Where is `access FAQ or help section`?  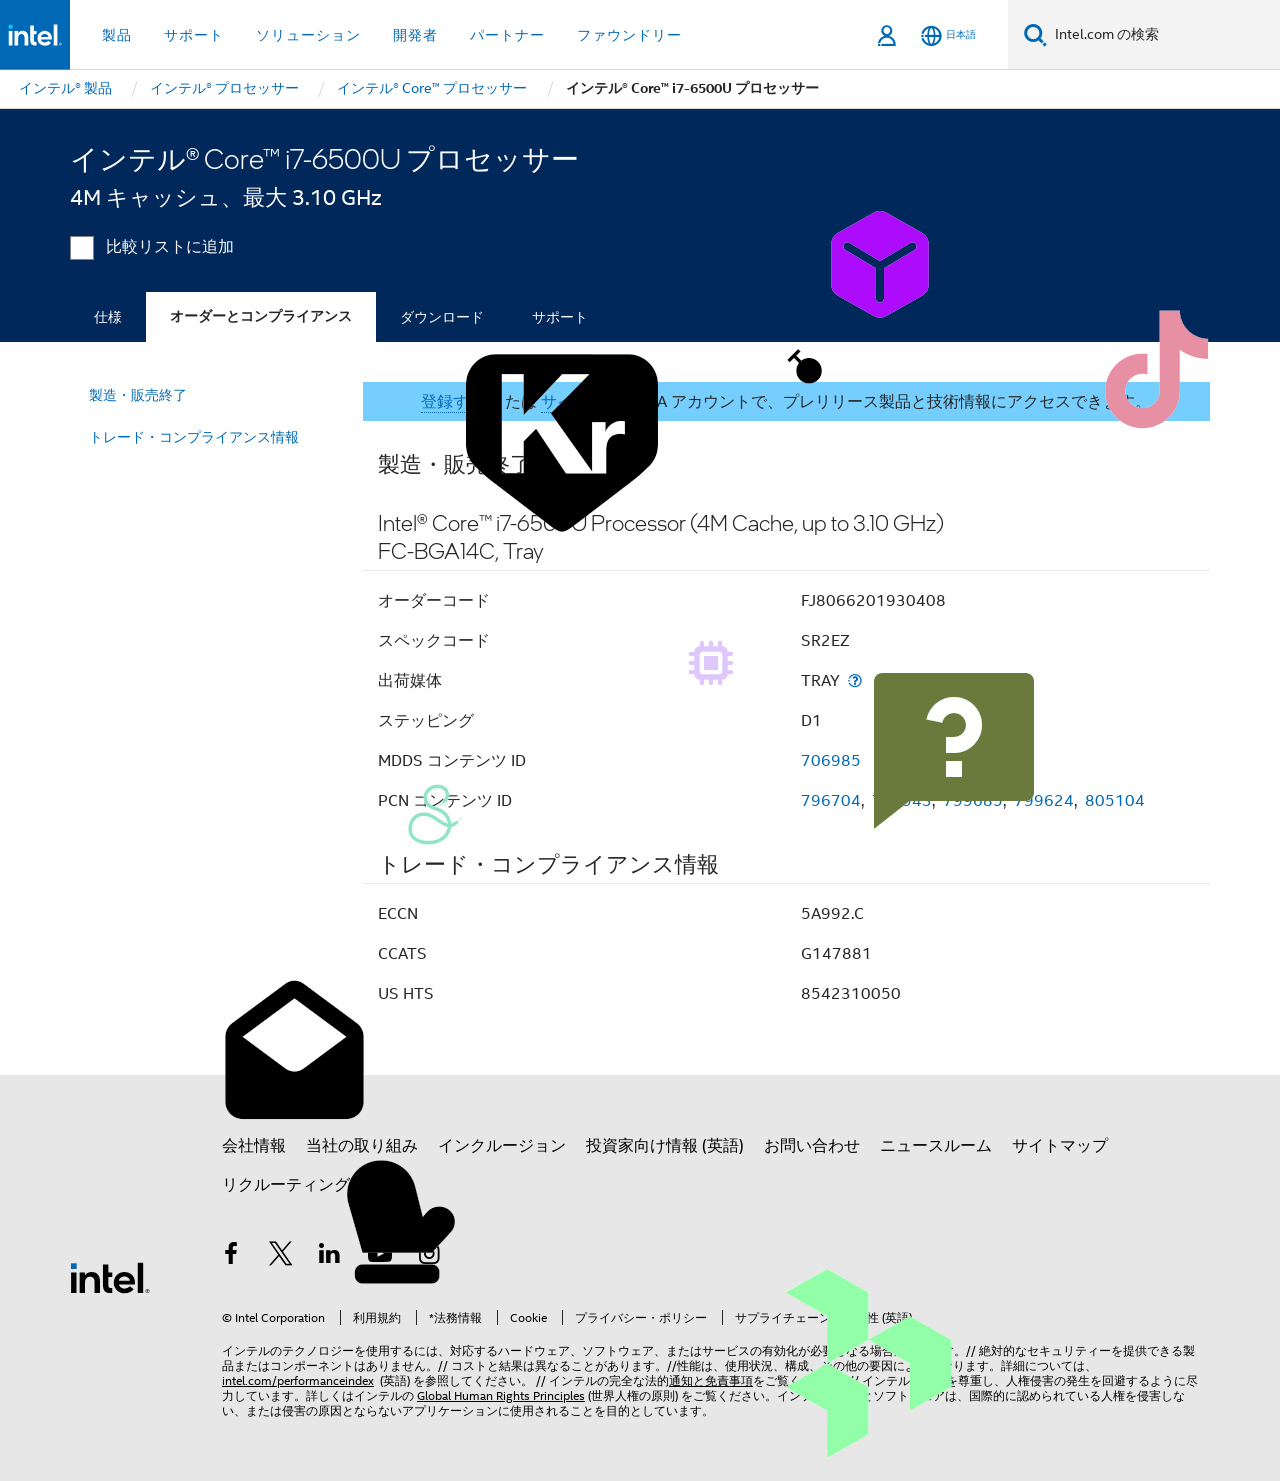 access FAQ or help section is located at coordinates (954, 745).